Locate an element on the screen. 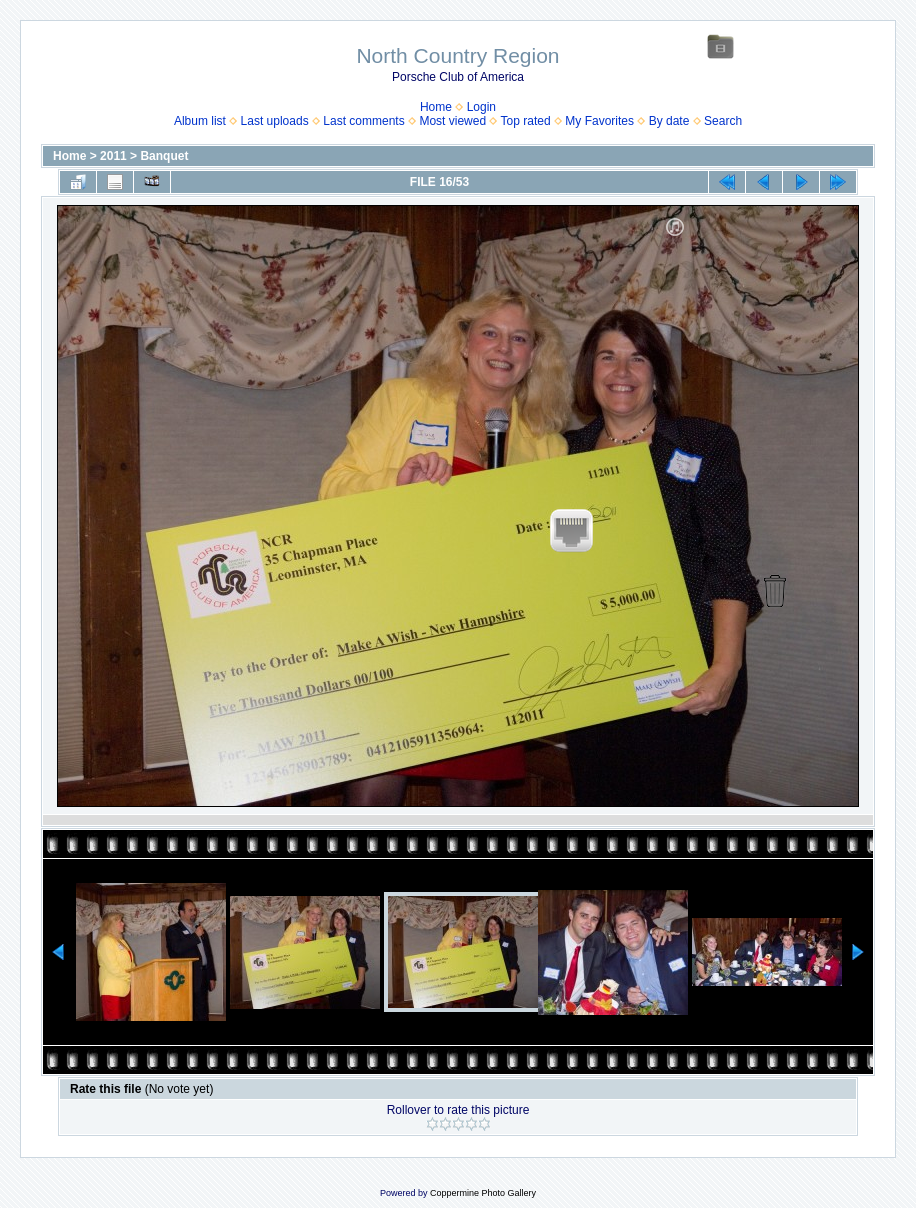 This screenshot has width=916, height=1208. open your videos folder is located at coordinates (720, 46).